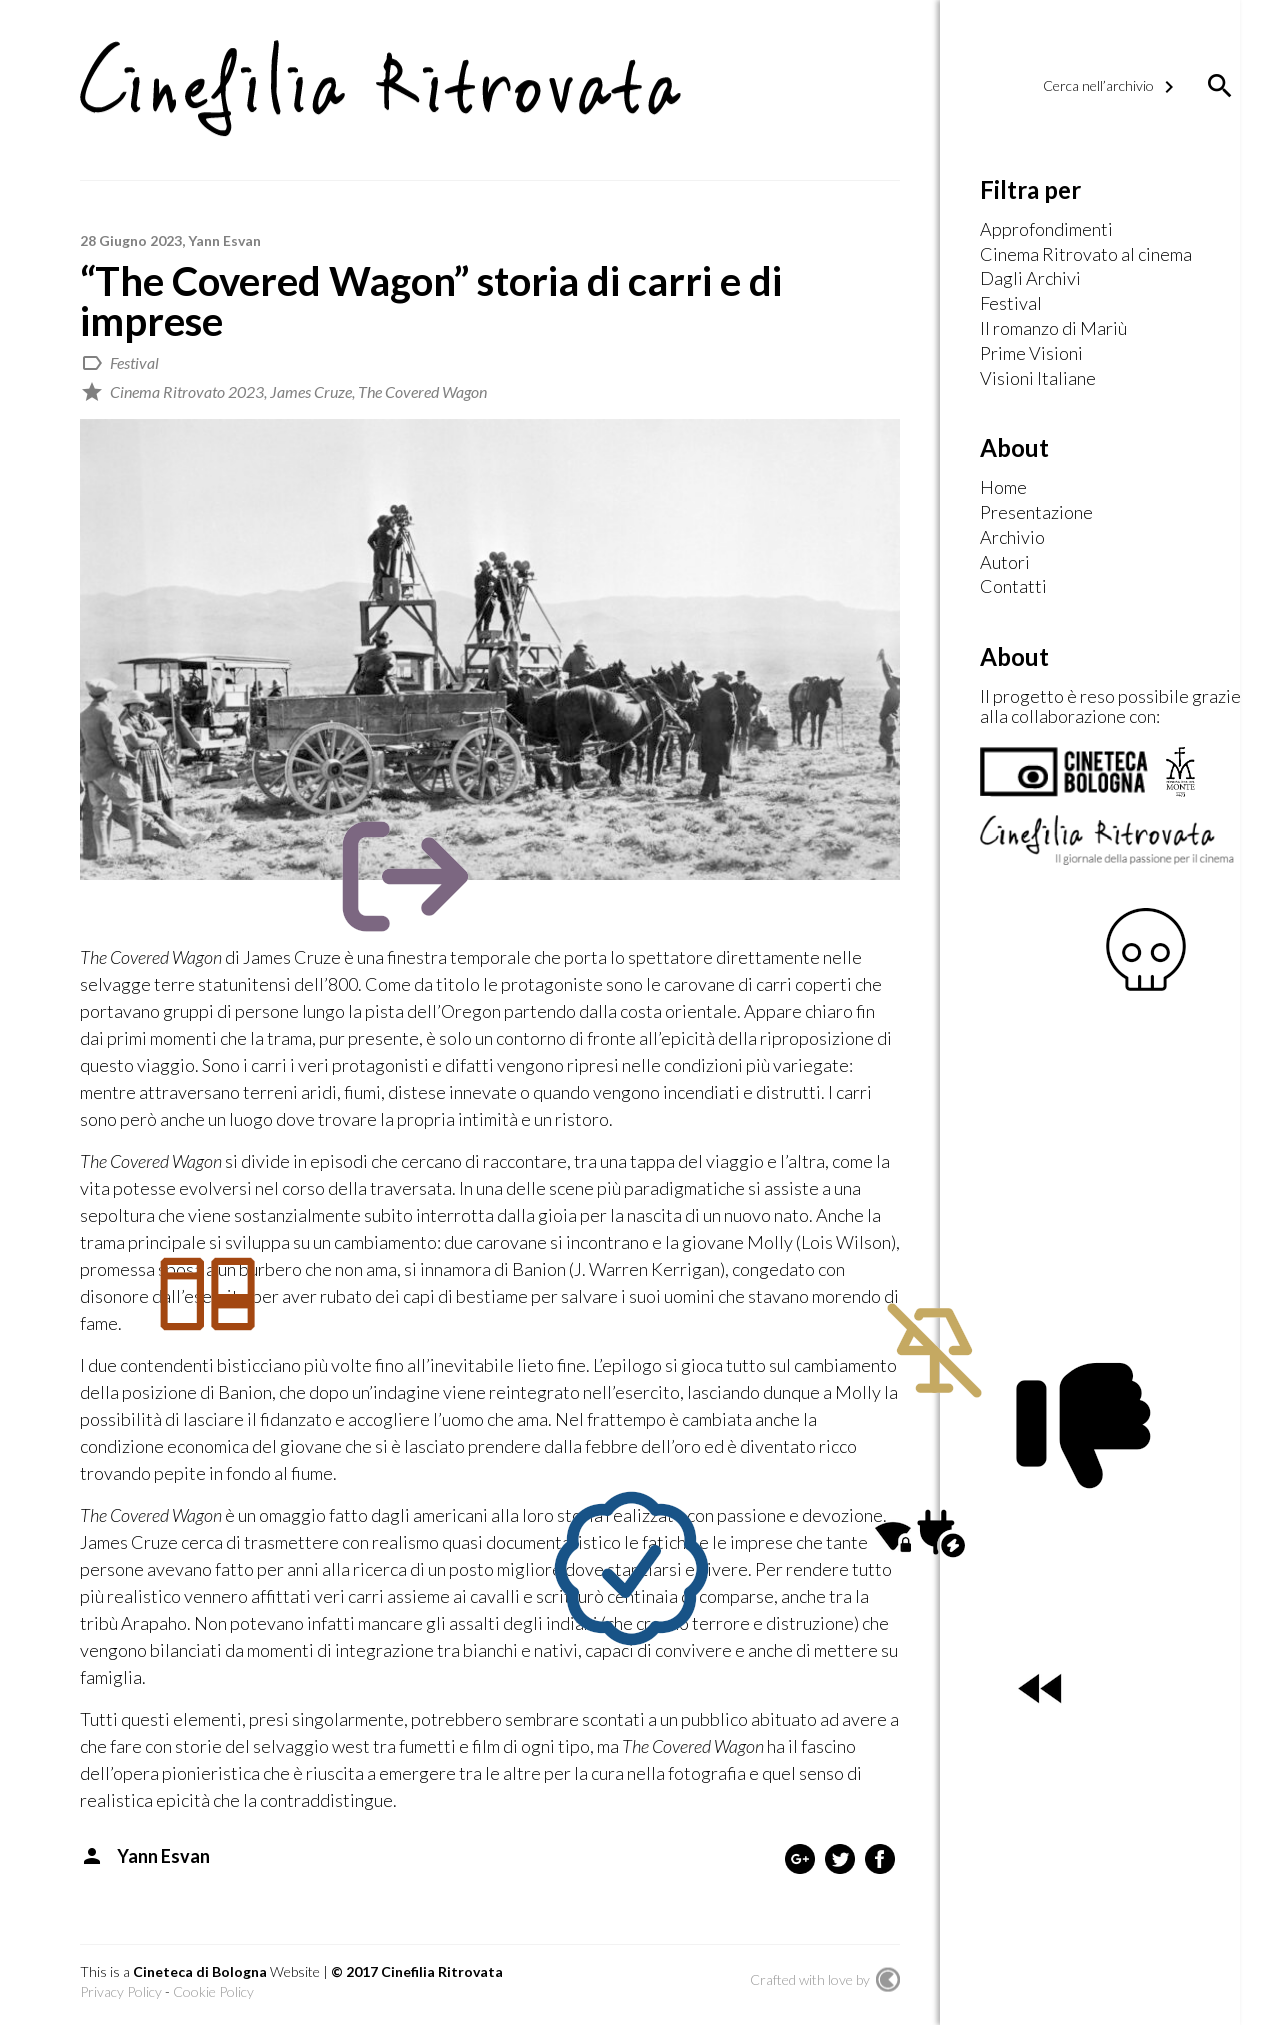 This screenshot has width=1280, height=2025. I want to click on dislike or downvote content, so click(1085, 1423).